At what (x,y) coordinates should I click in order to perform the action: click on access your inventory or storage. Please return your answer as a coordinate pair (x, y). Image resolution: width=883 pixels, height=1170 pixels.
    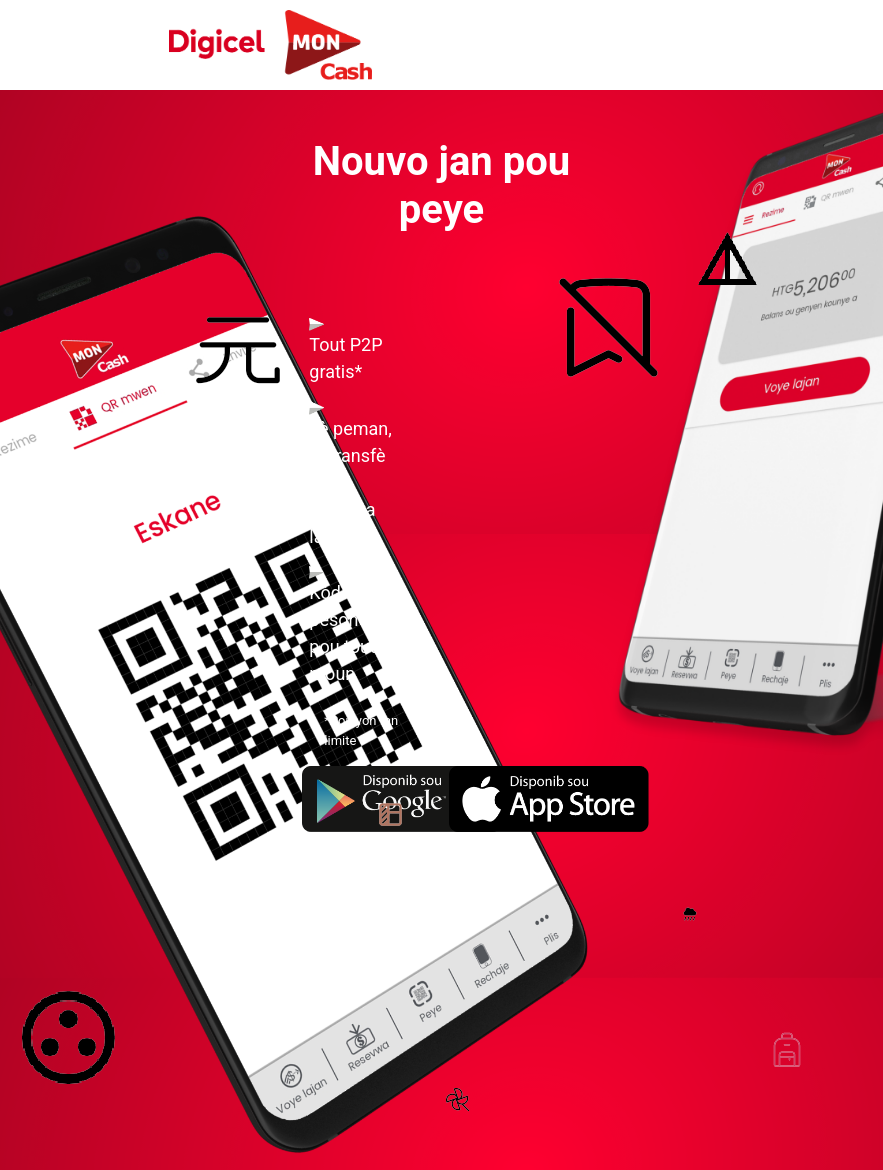
    Looking at the image, I should click on (787, 1051).